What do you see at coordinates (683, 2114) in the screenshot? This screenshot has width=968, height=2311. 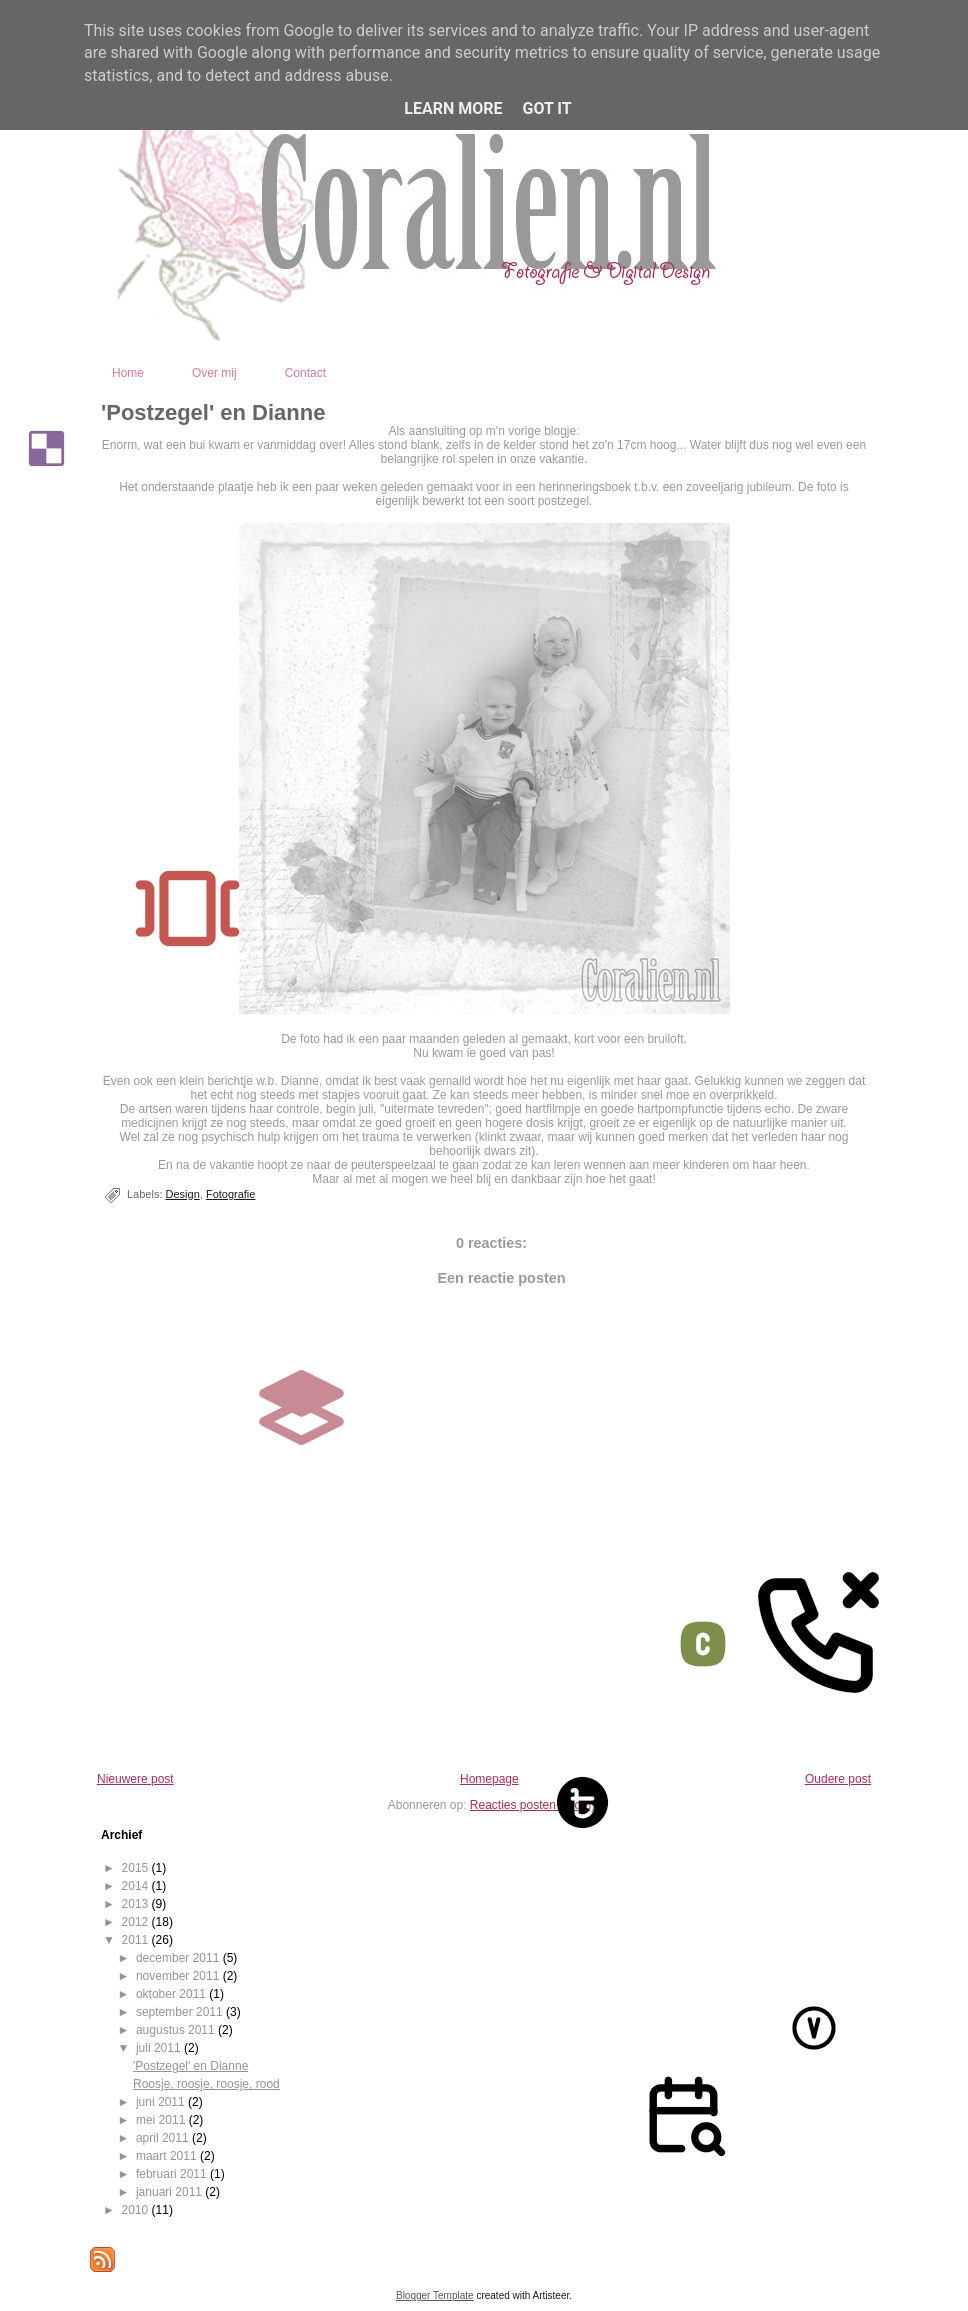 I see `search for events or dates in your calendar` at bounding box center [683, 2114].